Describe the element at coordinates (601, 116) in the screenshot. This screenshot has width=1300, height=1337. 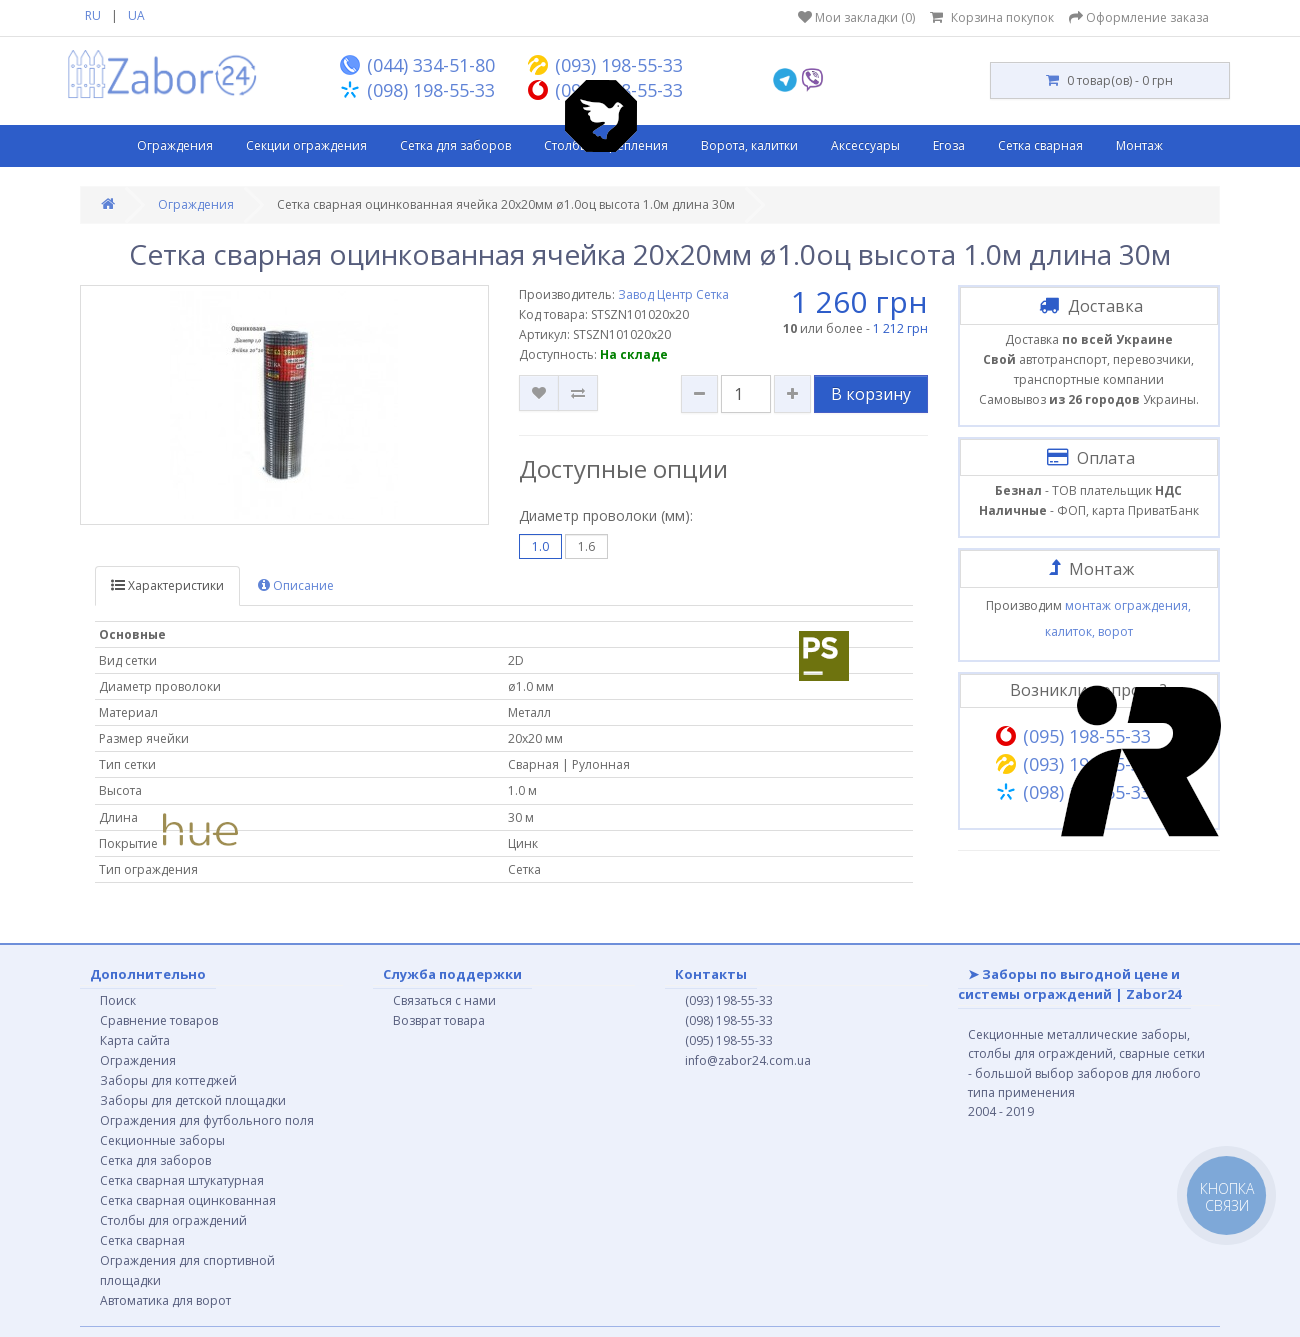
I see `open AdAway ad-blocking app` at that location.